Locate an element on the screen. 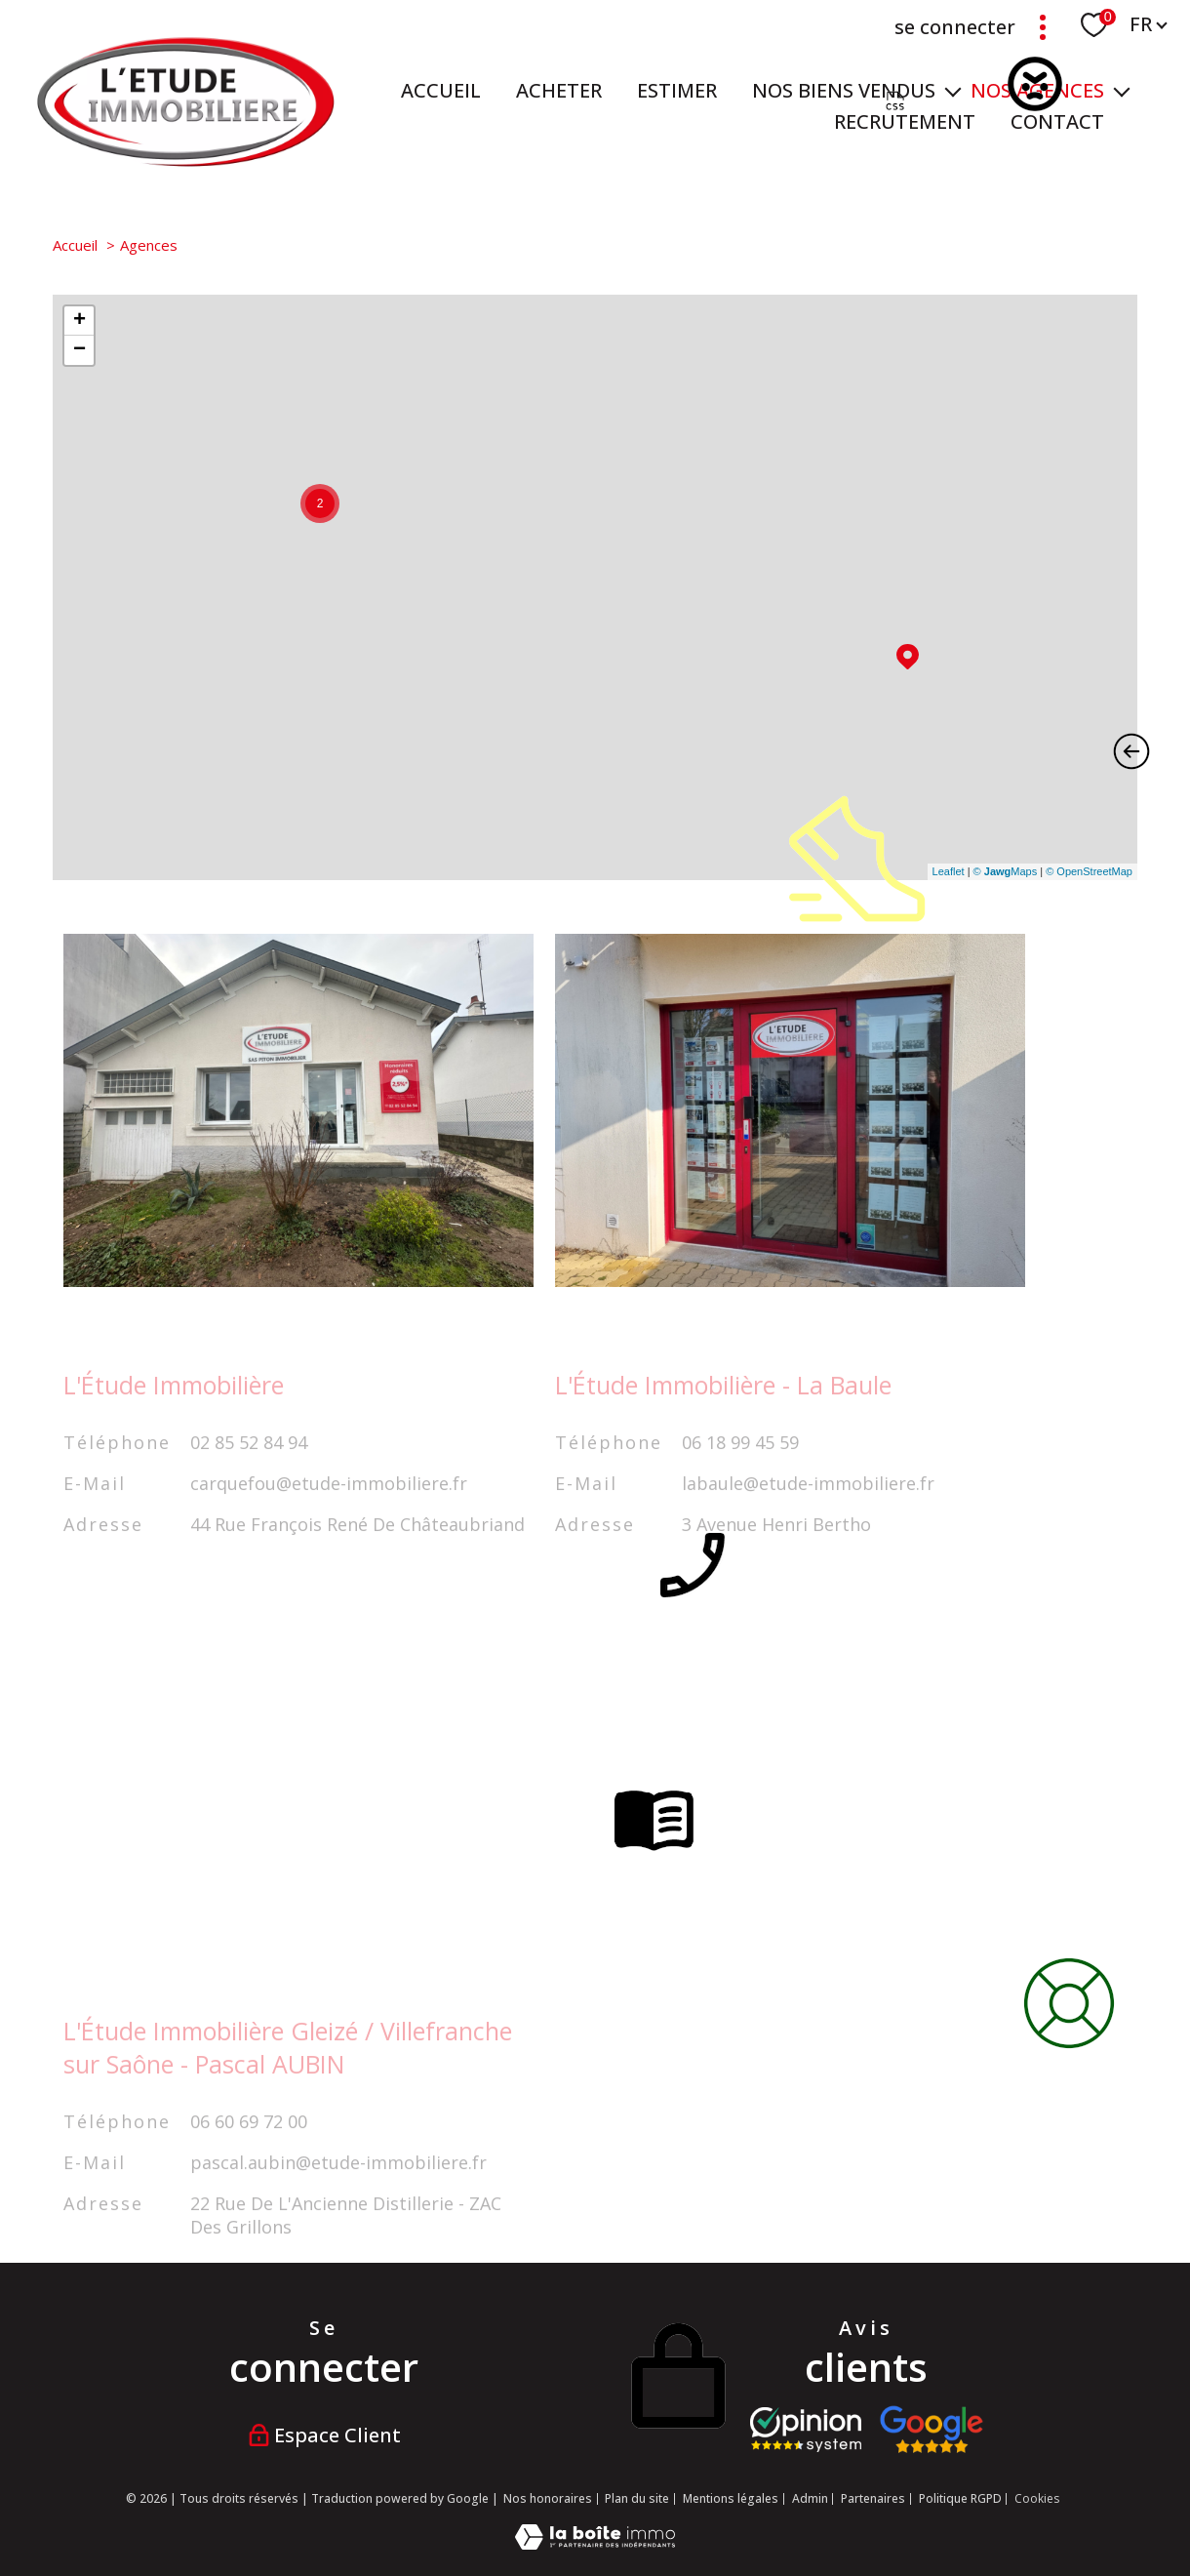 This screenshot has height=2576, width=1190. make a phone call is located at coordinates (693, 1565).